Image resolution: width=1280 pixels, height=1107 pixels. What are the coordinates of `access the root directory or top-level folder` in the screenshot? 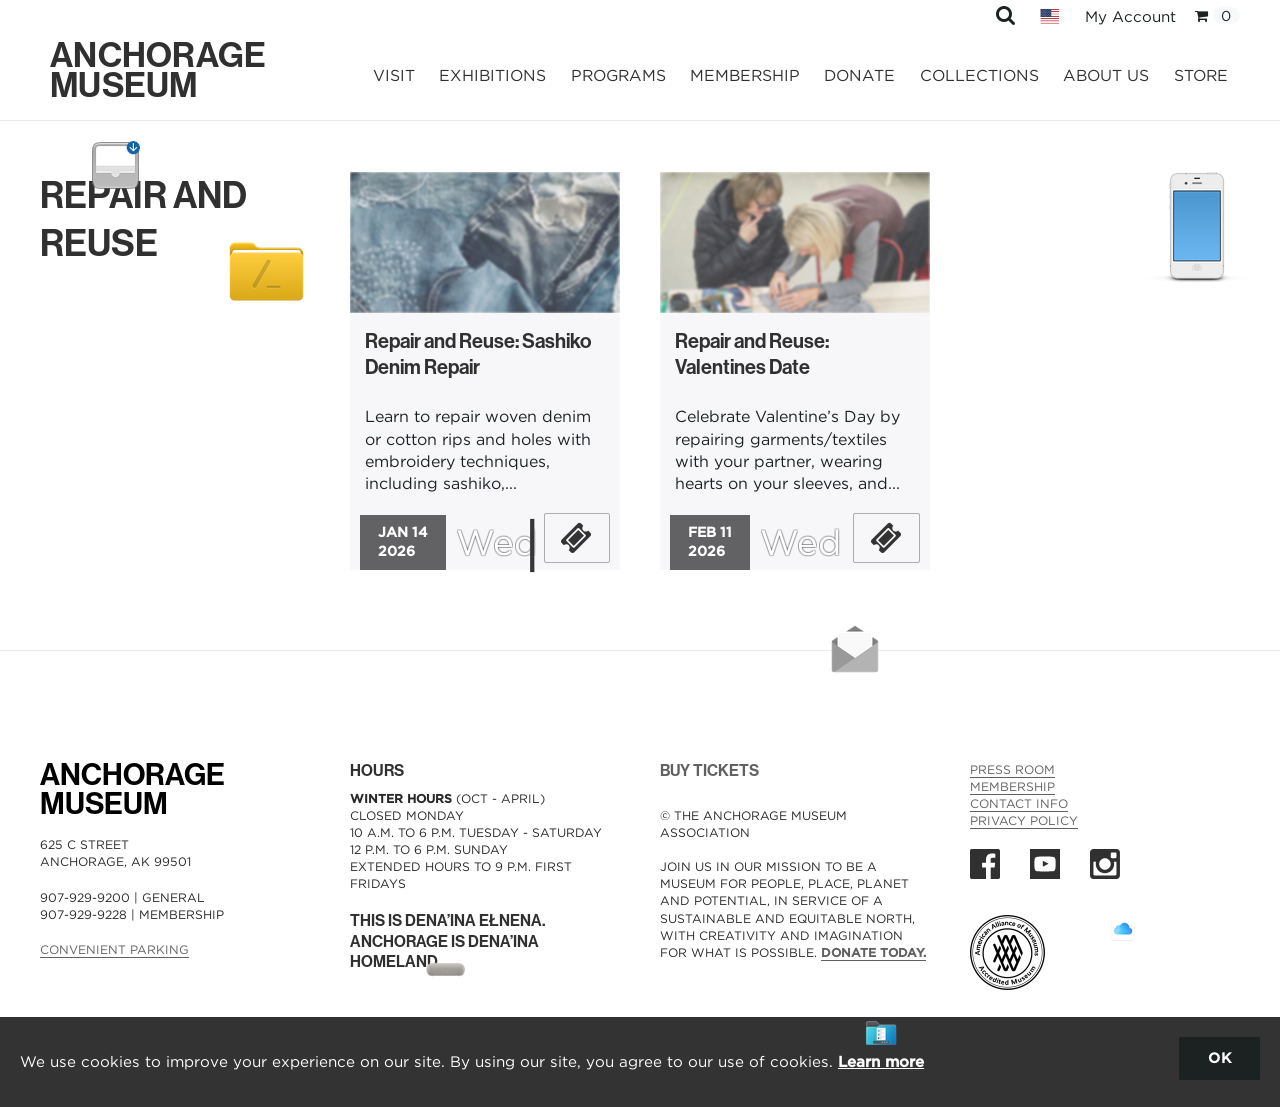 It's located at (266, 271).